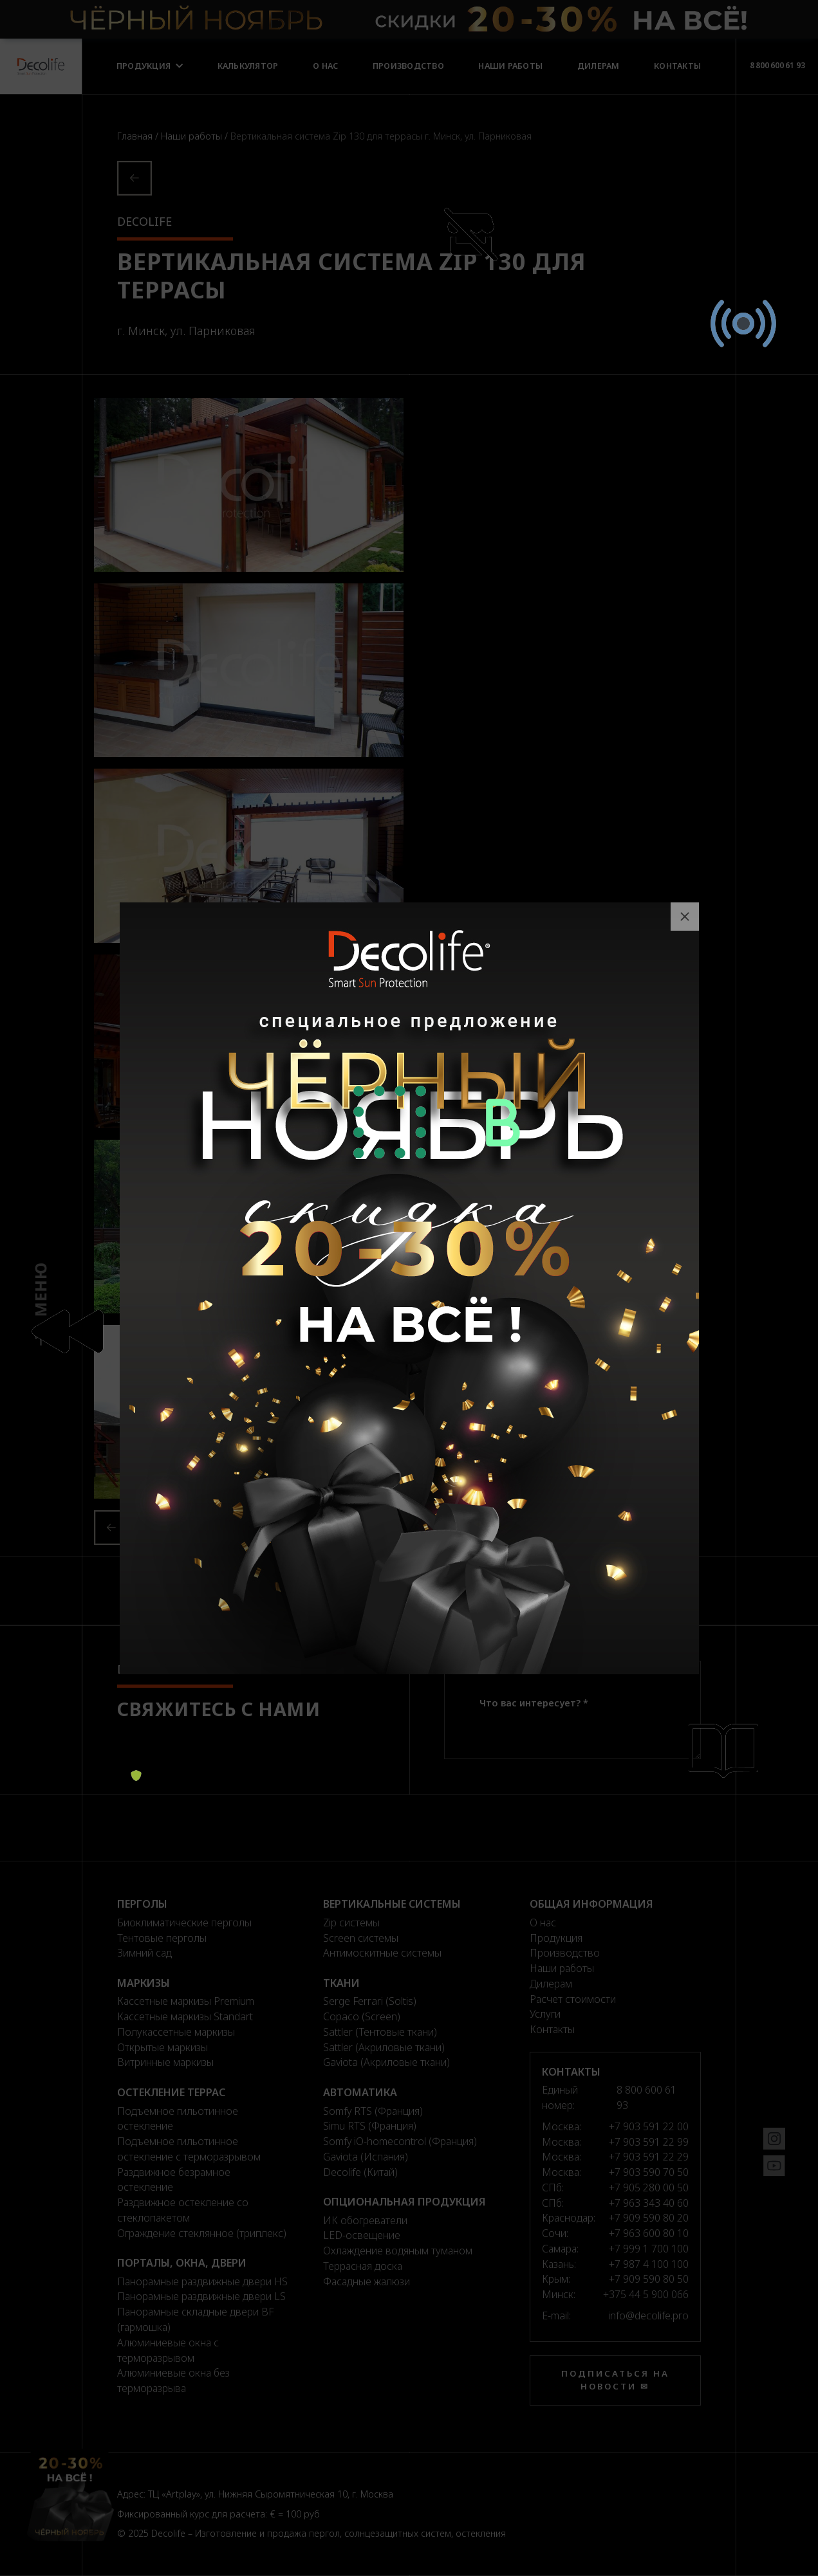 Image resolution: width=818 pixels, height=2576 pixels. Describe the element at coordinates (503, 1122) in the screenshot. I see `apply bold formatting to selected text` at that location.